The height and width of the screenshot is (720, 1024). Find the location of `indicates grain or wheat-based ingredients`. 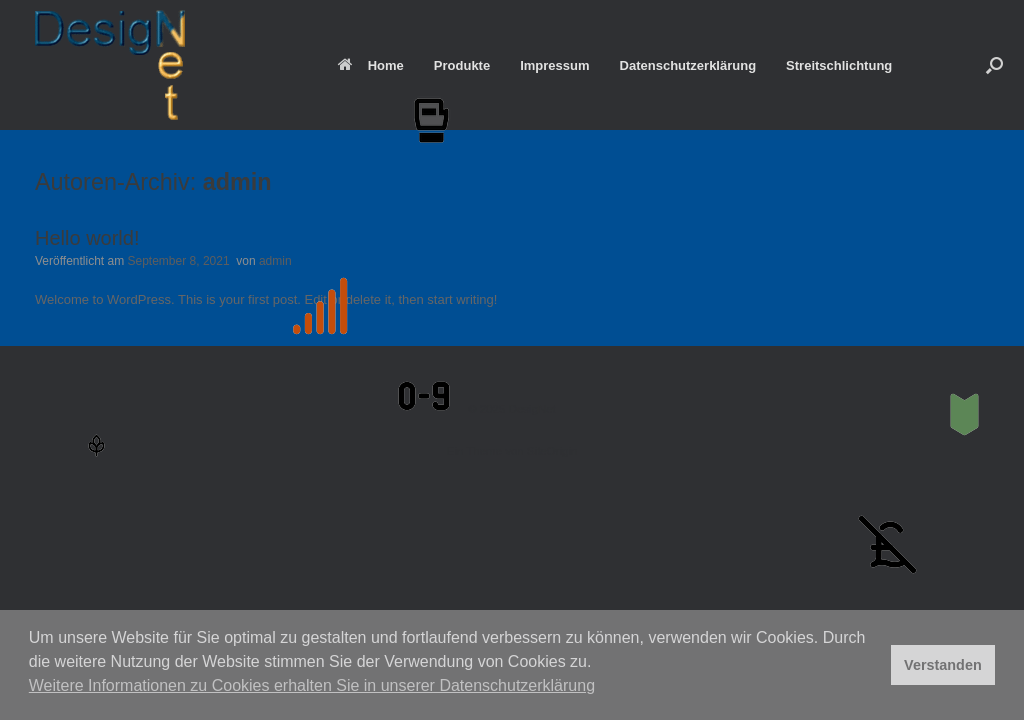

indicates grain or wheat-based ingredients is located at coordinates (96, 445).